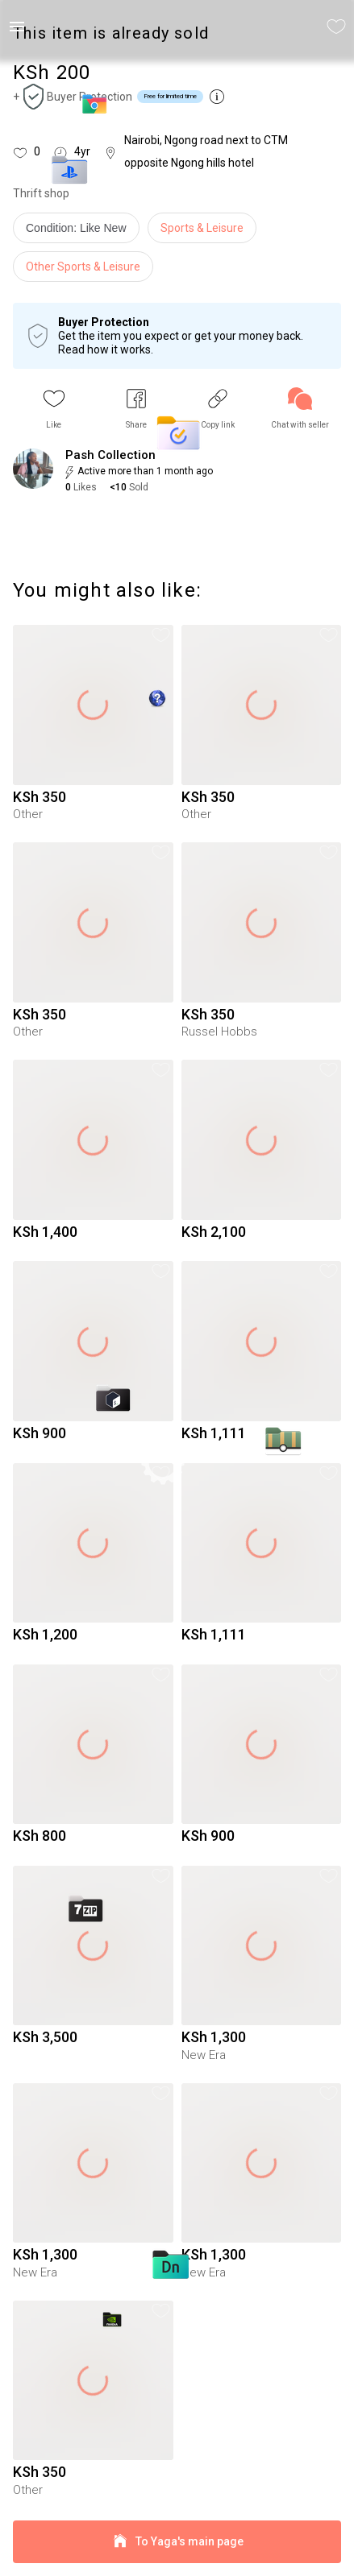  What do you see at coordinates (170, 2265) in the screenshot?
I see `open adobe dimension project files folder` at bounding box center [170, 2265].